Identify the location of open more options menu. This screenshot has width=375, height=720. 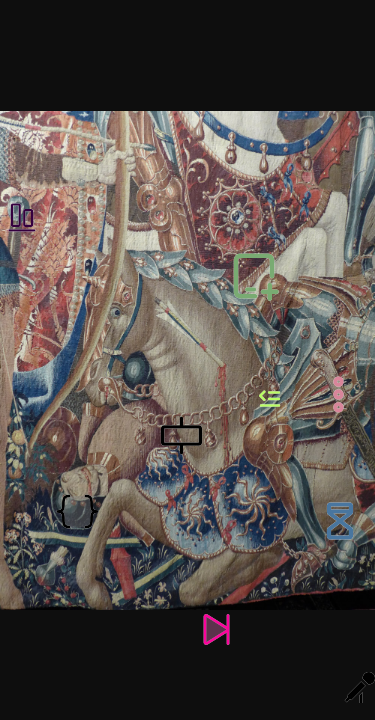
(338, 394).